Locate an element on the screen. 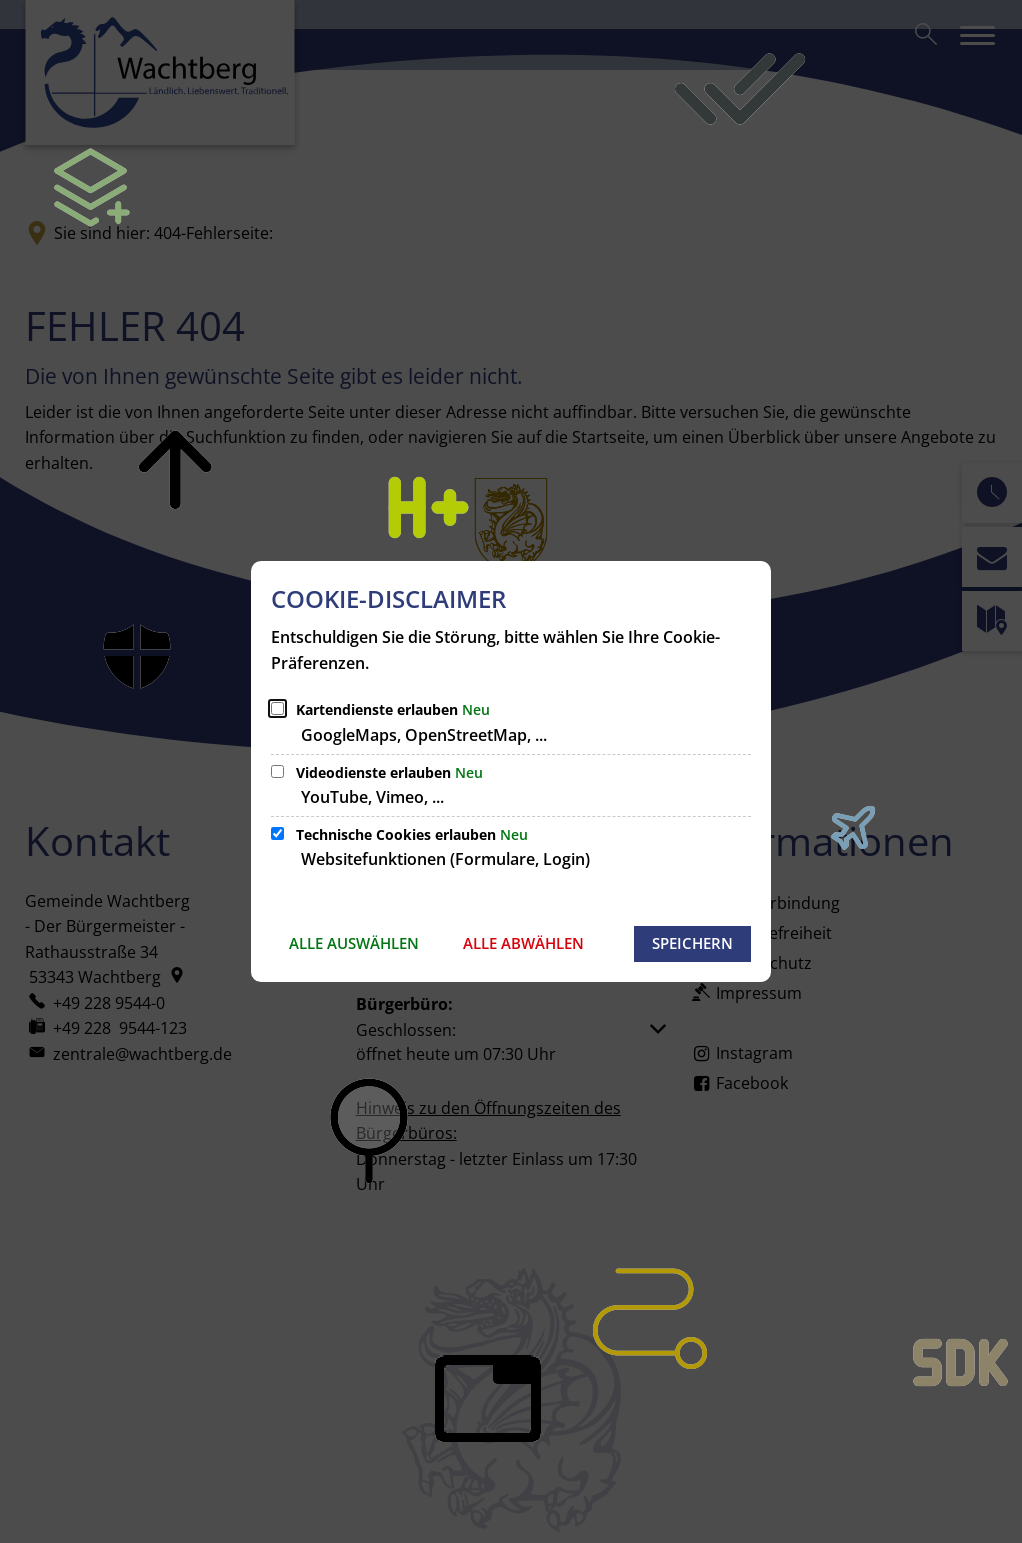 The width and height of the screenshot is (1022, 1543). indicates H+ (HSPA+) mobile network connection is located at coordinates (425, 507).